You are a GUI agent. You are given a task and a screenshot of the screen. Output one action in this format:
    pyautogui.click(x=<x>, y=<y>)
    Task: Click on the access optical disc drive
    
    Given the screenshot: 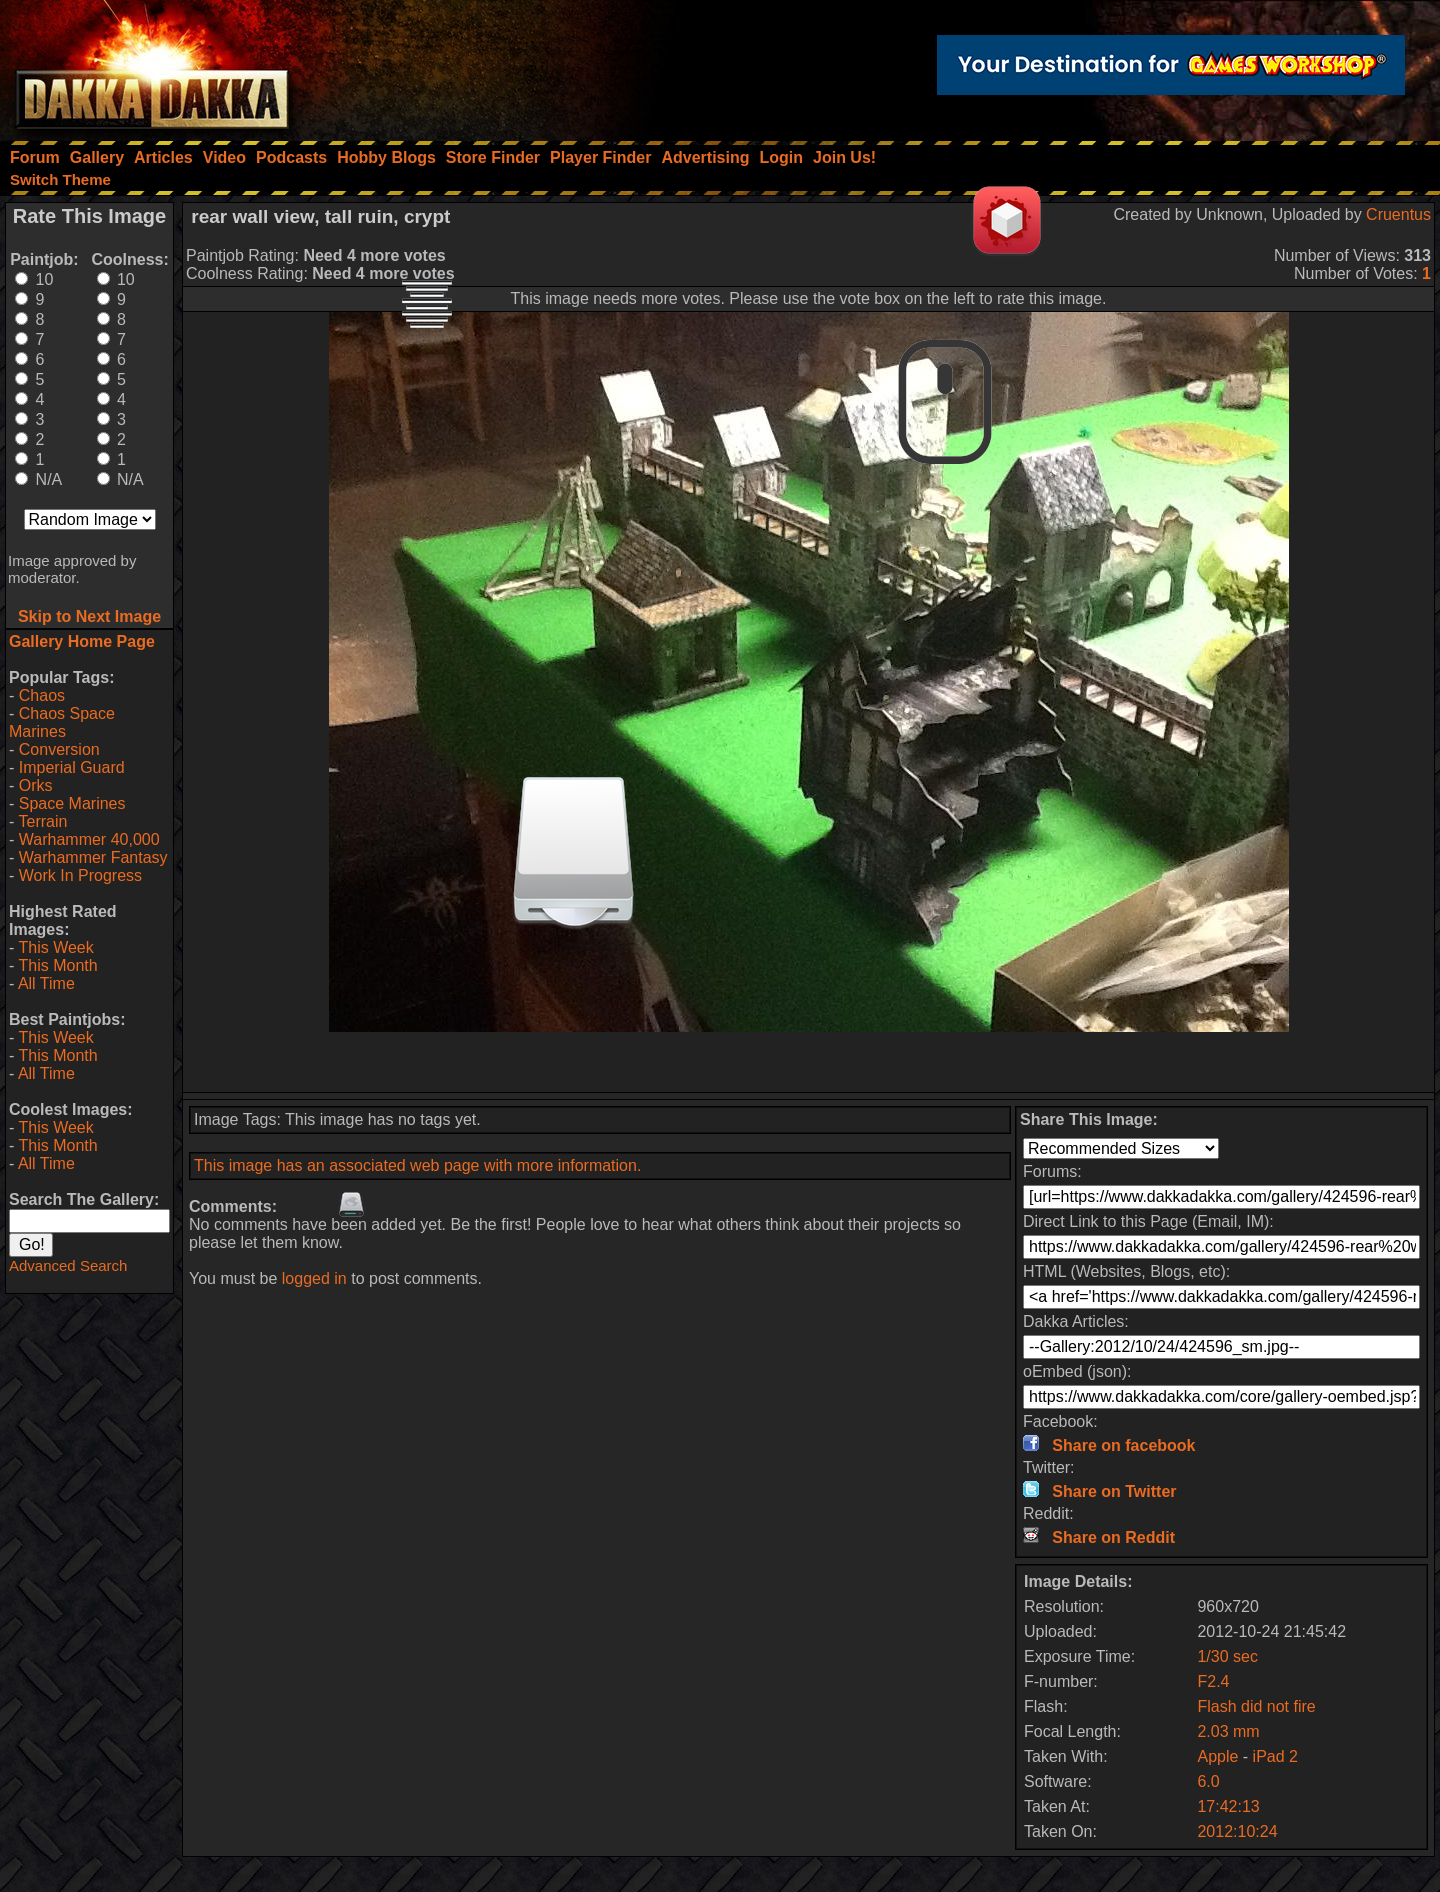 What is the action you would take?
    pyautogui.click(x=569, y=853)
    